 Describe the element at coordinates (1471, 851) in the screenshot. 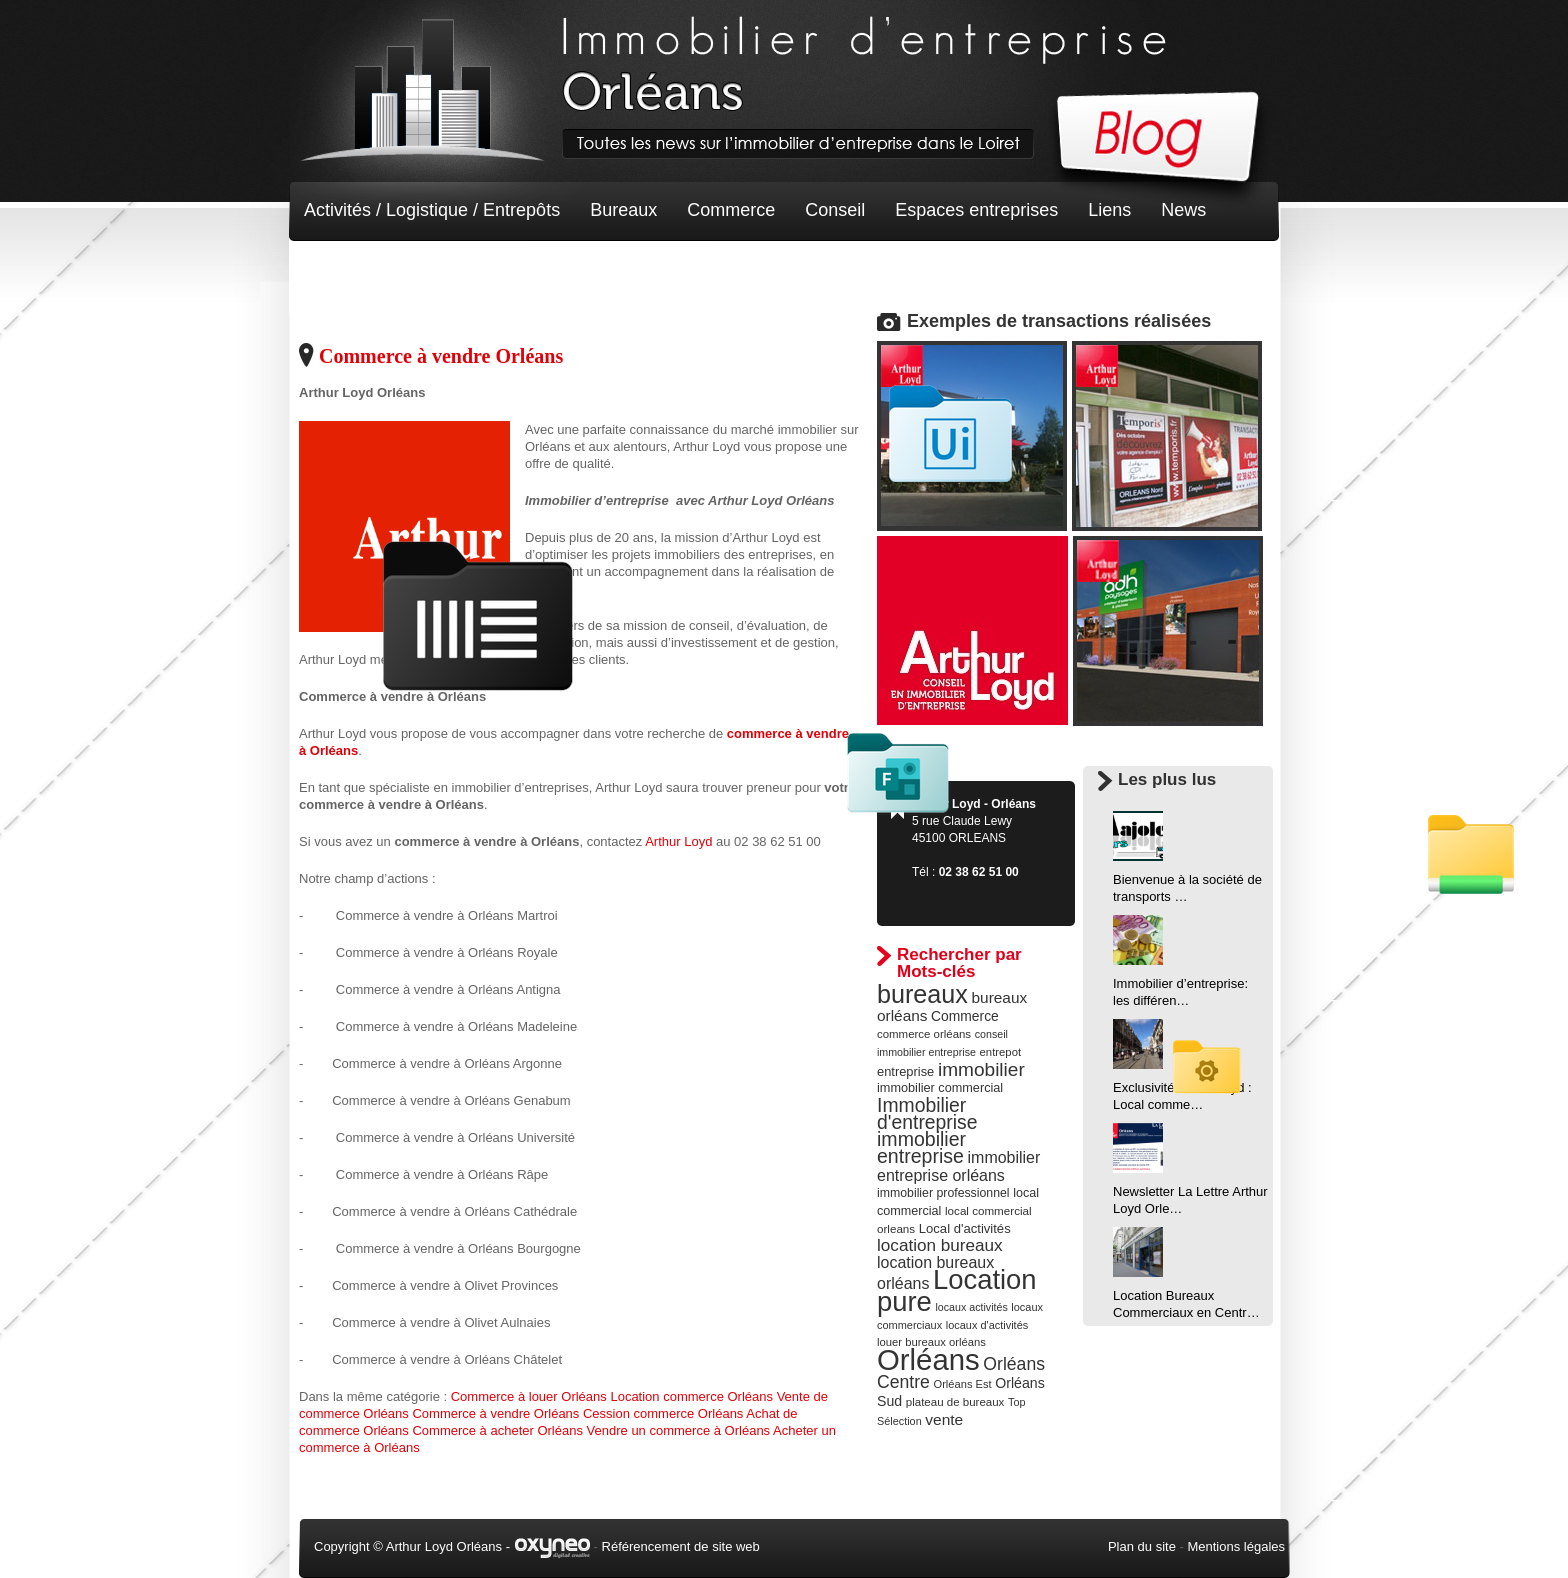

I see `access shared network folder` at that location.